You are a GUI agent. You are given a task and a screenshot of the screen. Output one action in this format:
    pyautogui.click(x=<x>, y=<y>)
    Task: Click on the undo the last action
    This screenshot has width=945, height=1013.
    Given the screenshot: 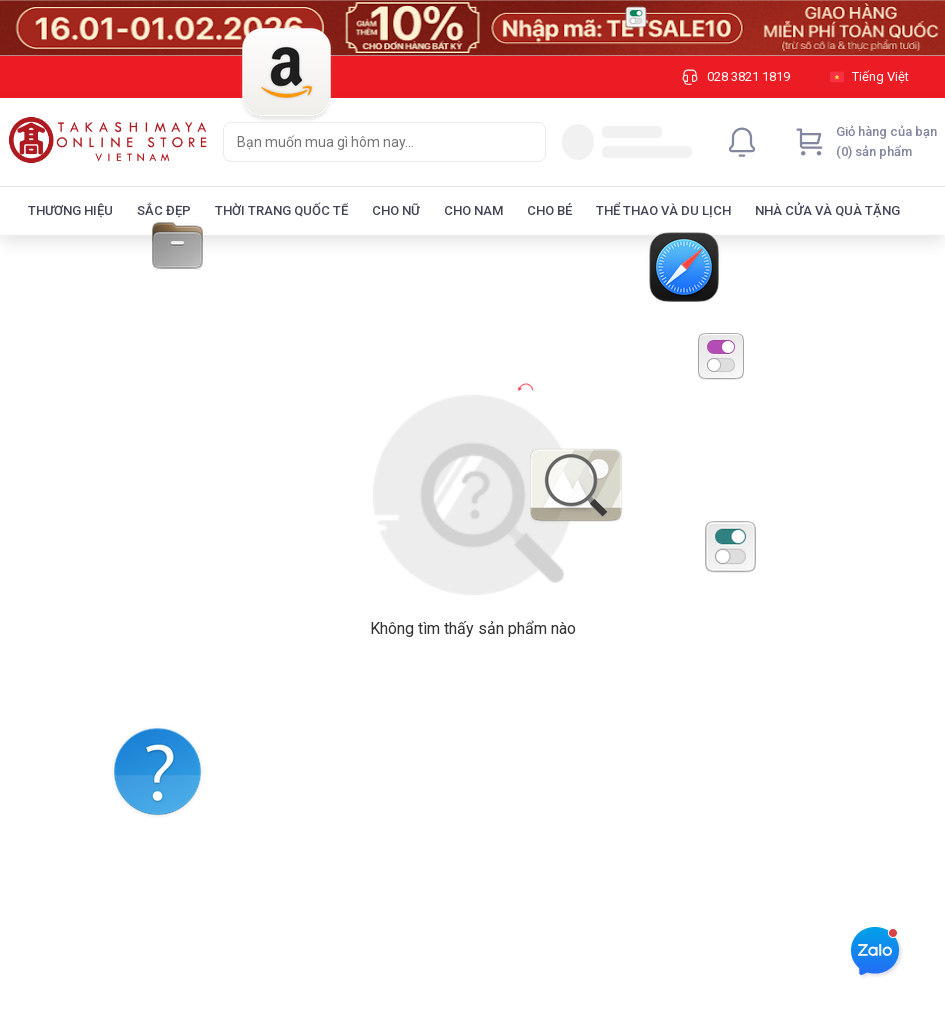 What is the action you would take?
    pyautogui.click(x=526, y=387)
    